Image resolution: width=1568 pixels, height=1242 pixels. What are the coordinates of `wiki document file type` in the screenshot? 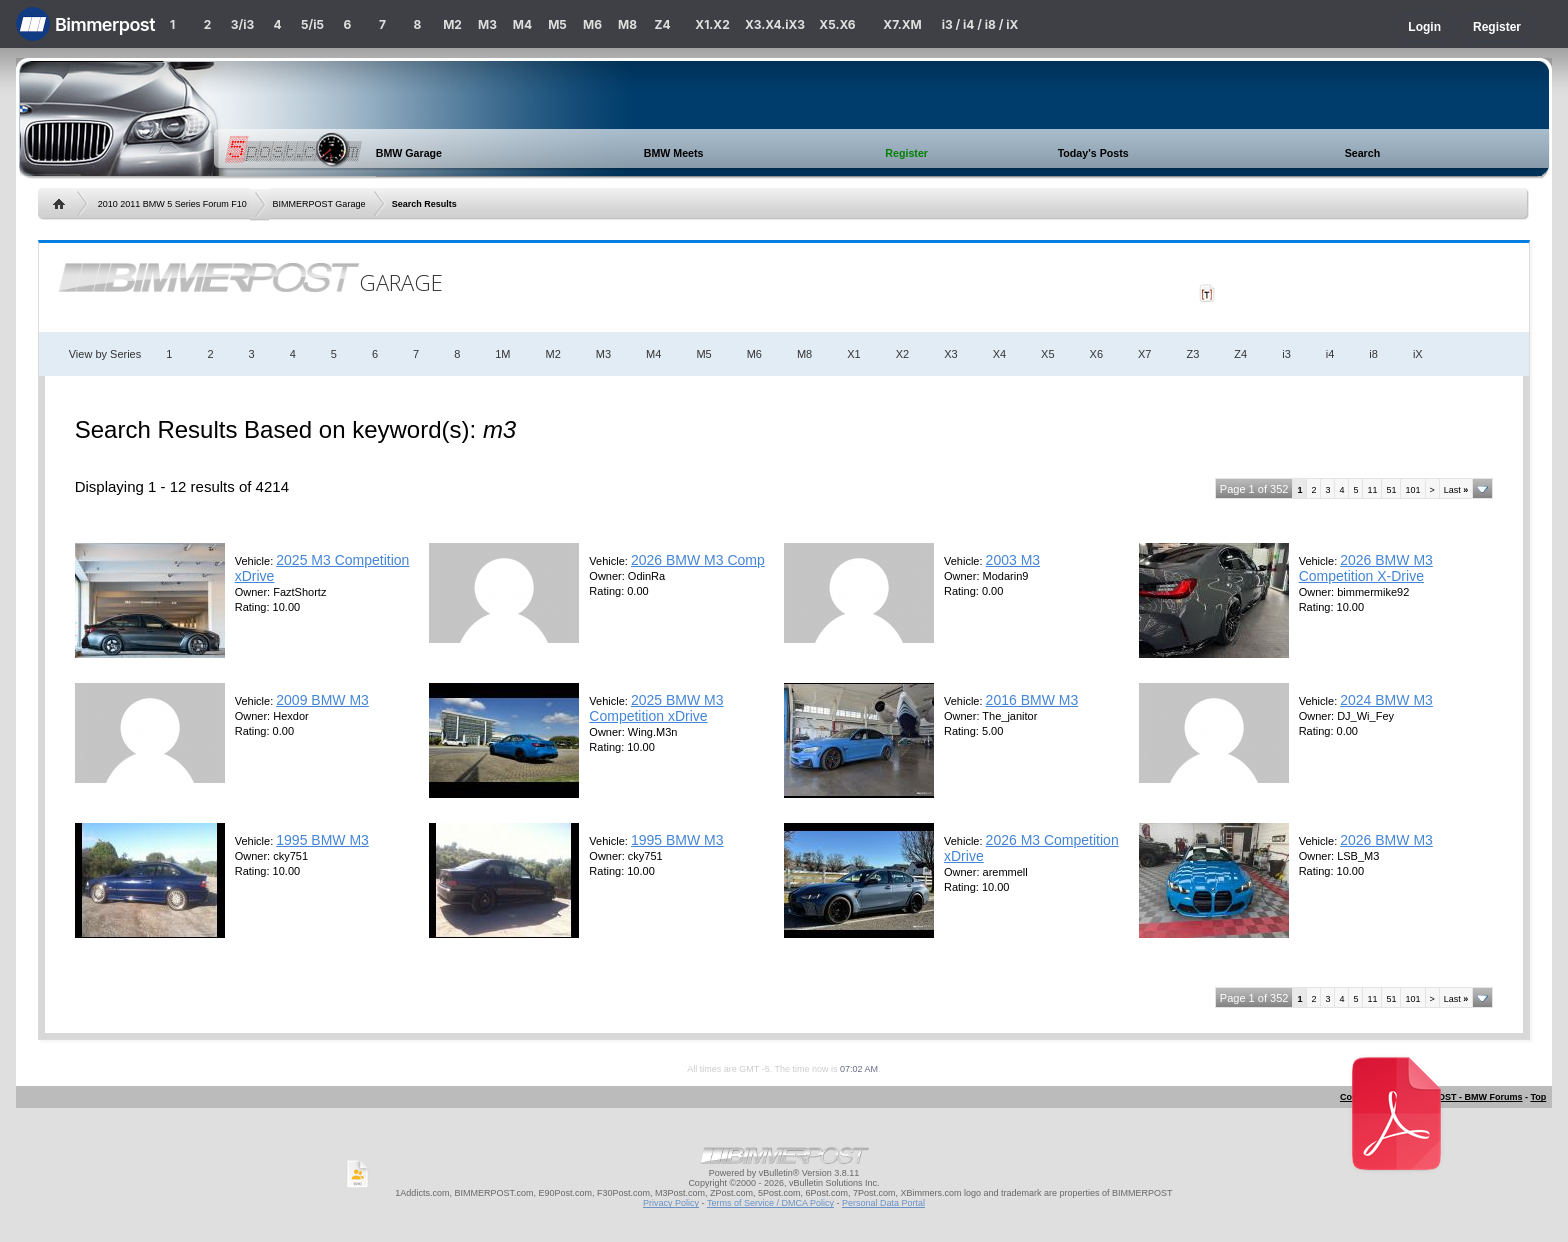 It's located at (357, 1174).